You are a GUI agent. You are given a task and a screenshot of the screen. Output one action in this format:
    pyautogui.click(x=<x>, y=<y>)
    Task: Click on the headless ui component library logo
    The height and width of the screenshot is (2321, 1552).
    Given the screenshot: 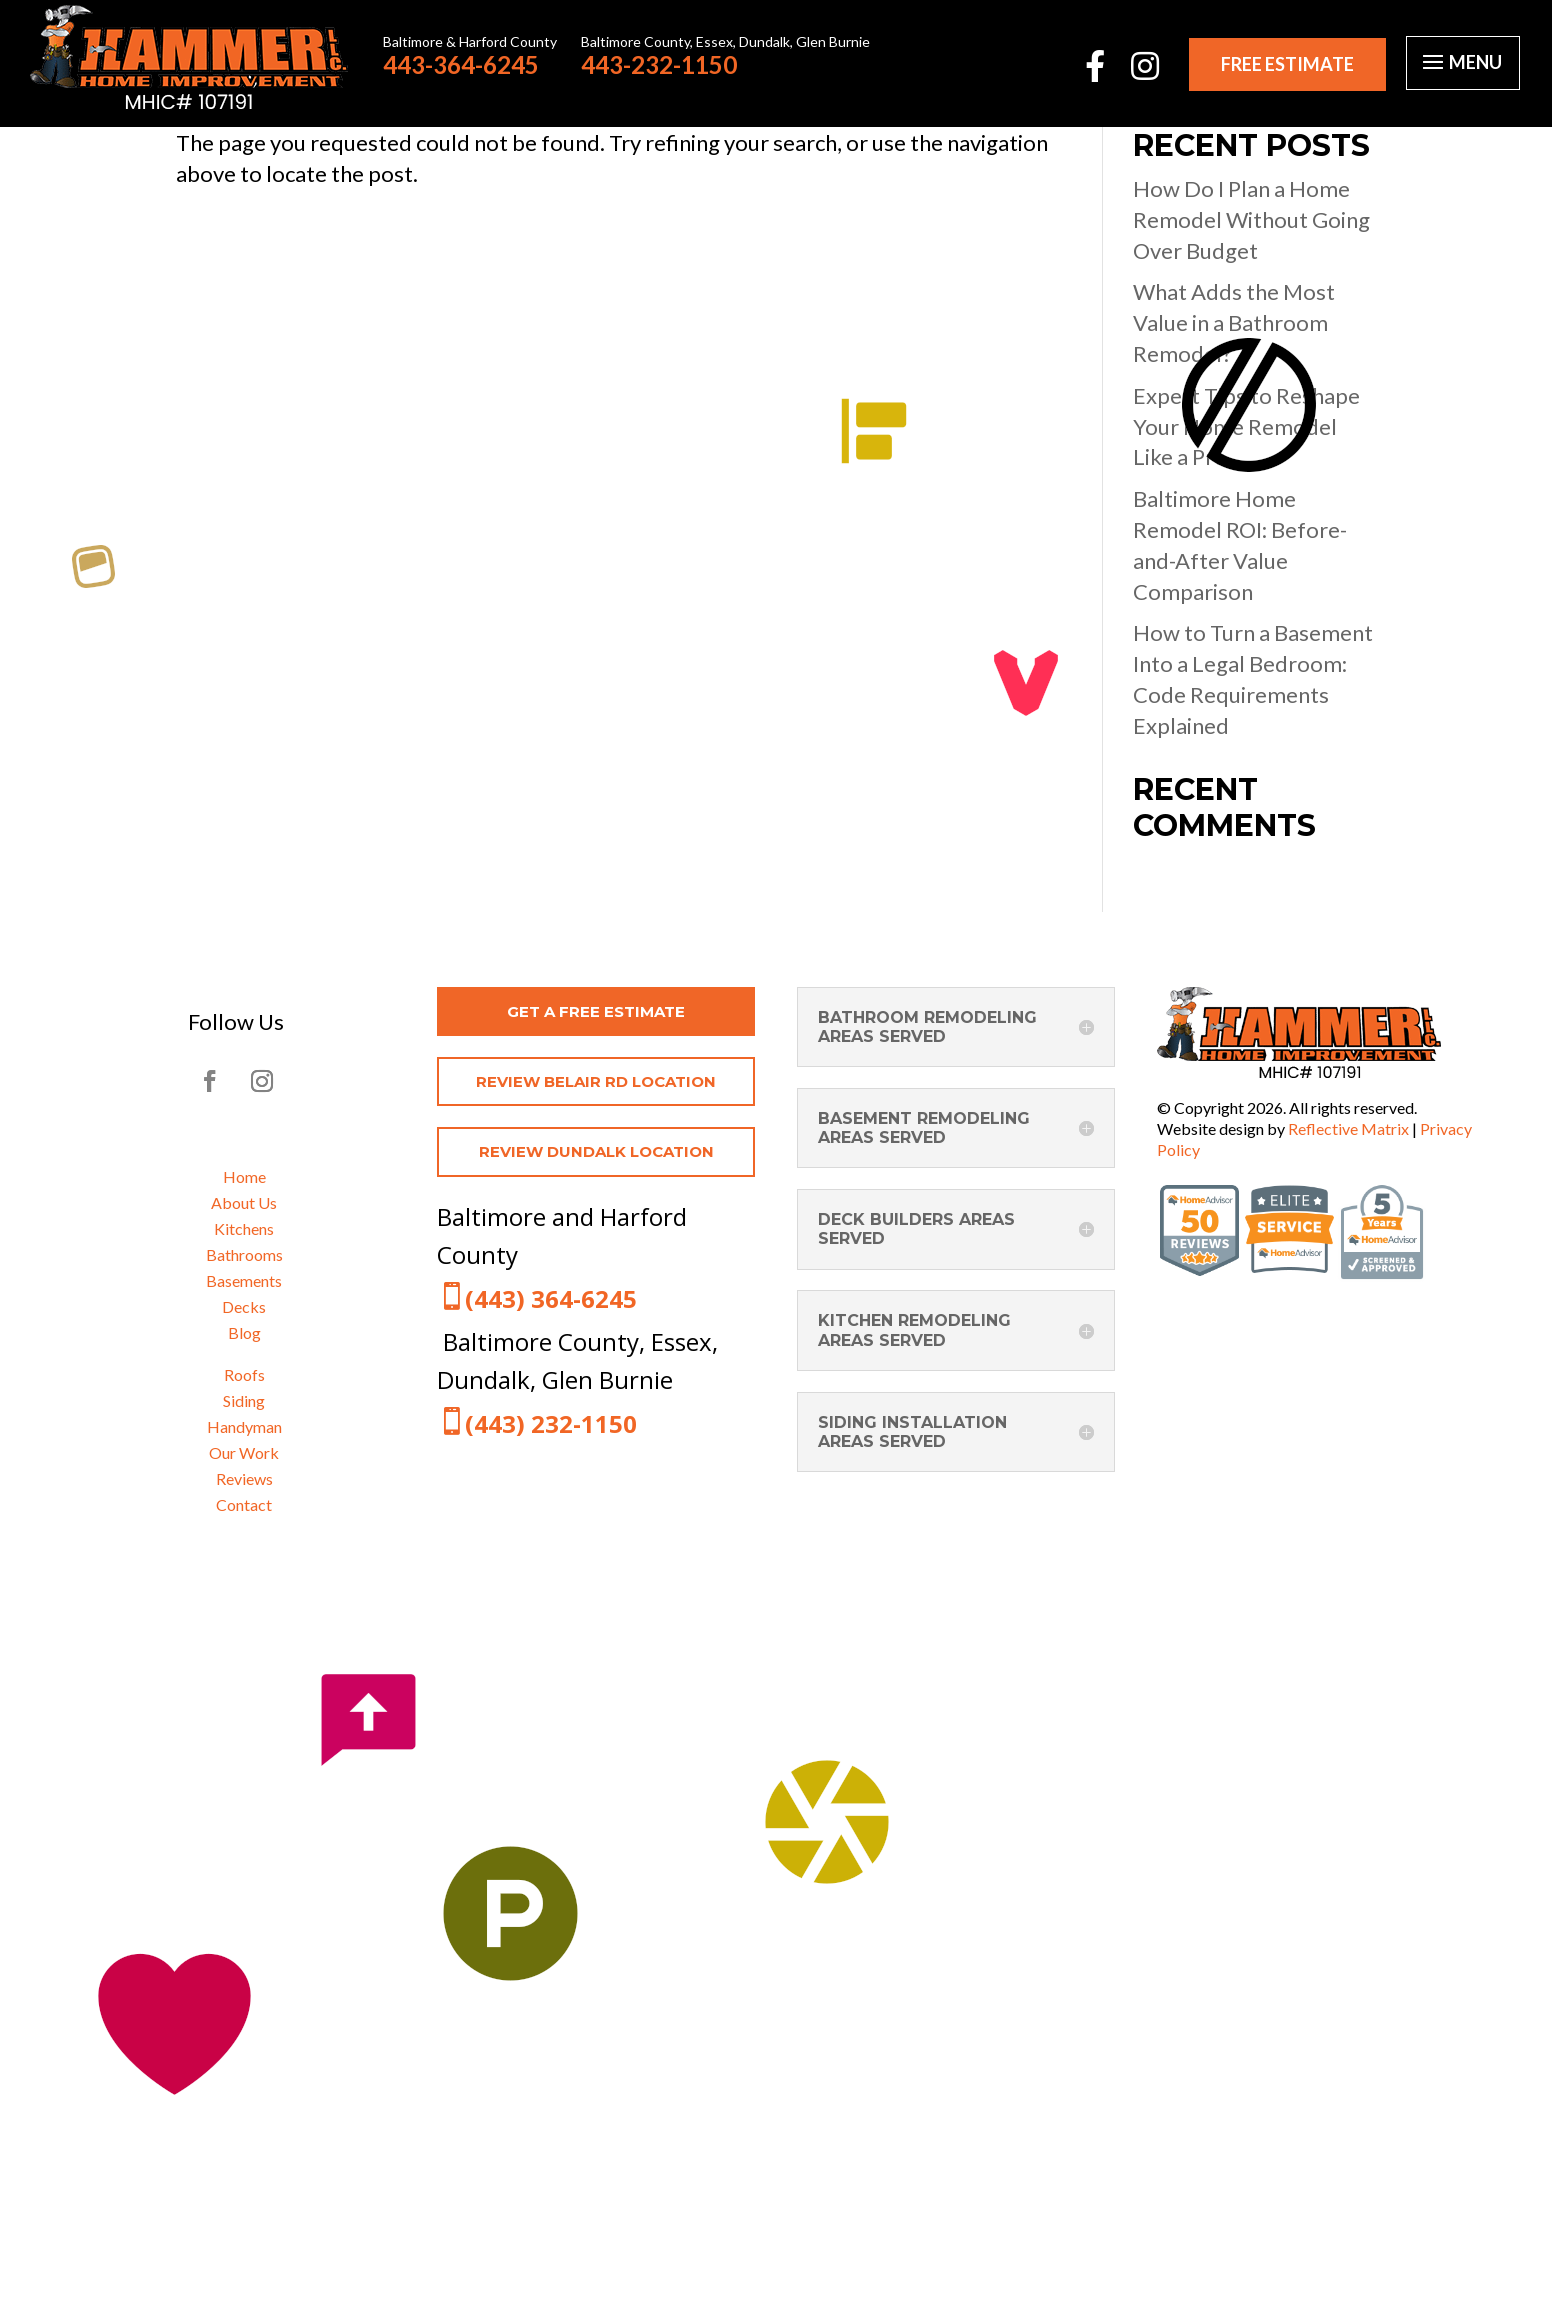 What is the action you would take?
    pyautogui.click(x=93, y=566)
    